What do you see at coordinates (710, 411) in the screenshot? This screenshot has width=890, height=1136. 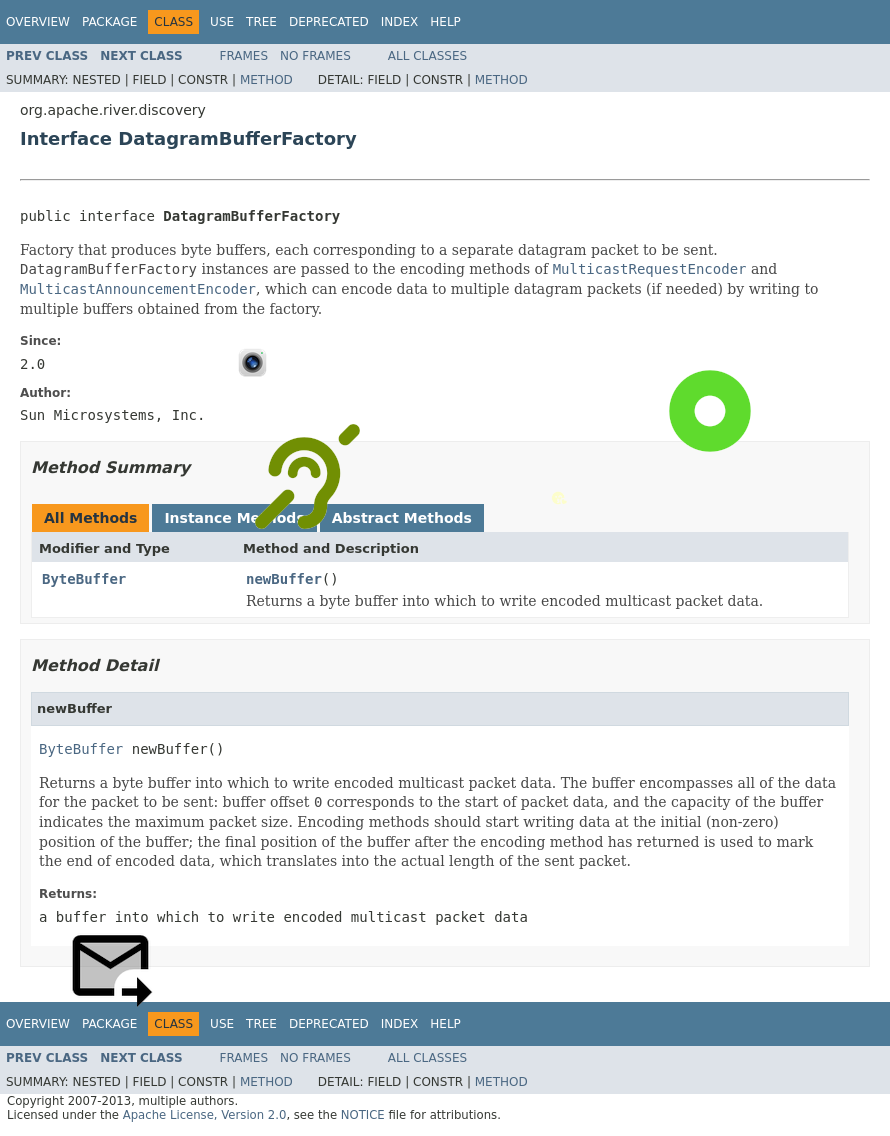 I see `indicates a selected radio button option` at bounding box center [710, 411].